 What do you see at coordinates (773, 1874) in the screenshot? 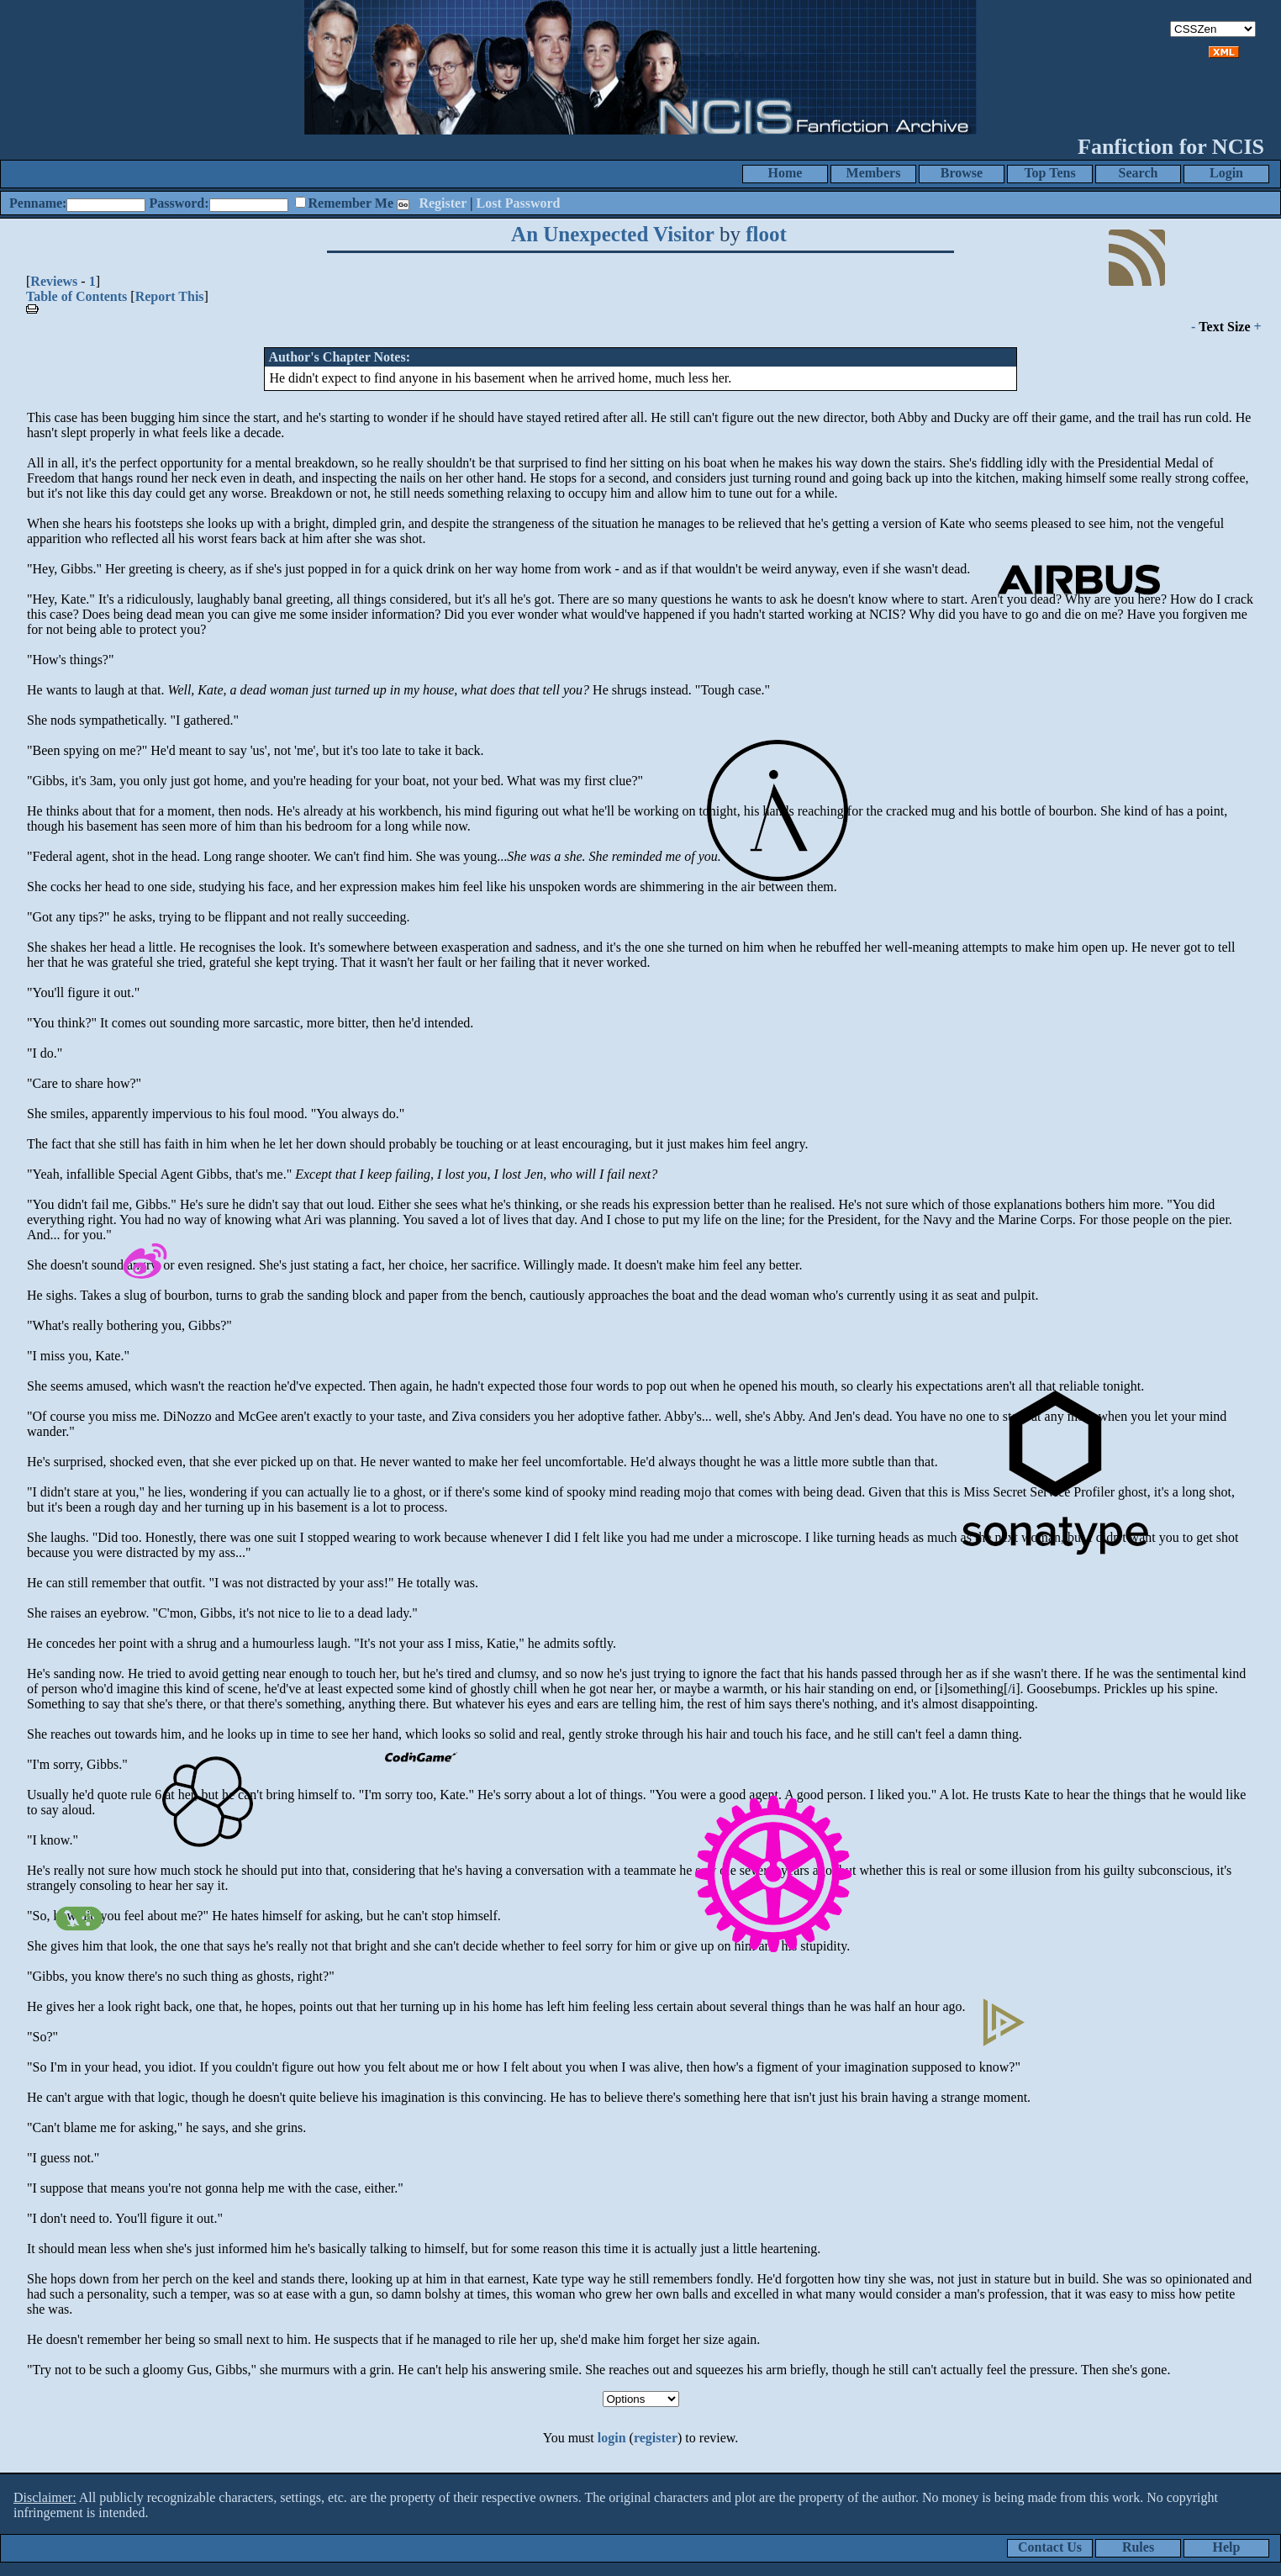
I see `Rotary International organization logo` at bounding box center [773, 1874].